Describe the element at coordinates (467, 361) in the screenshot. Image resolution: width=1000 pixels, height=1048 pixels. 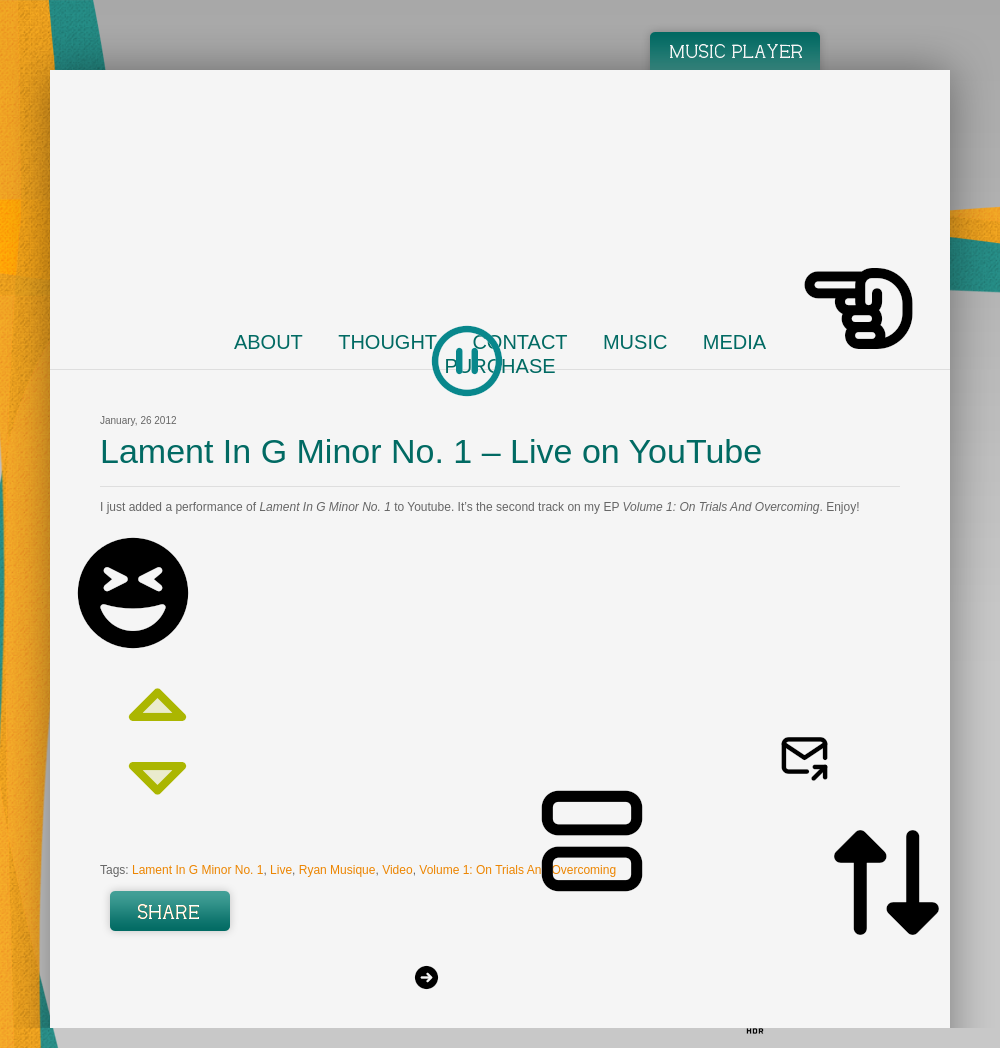
I see `pause media playback` at that location.